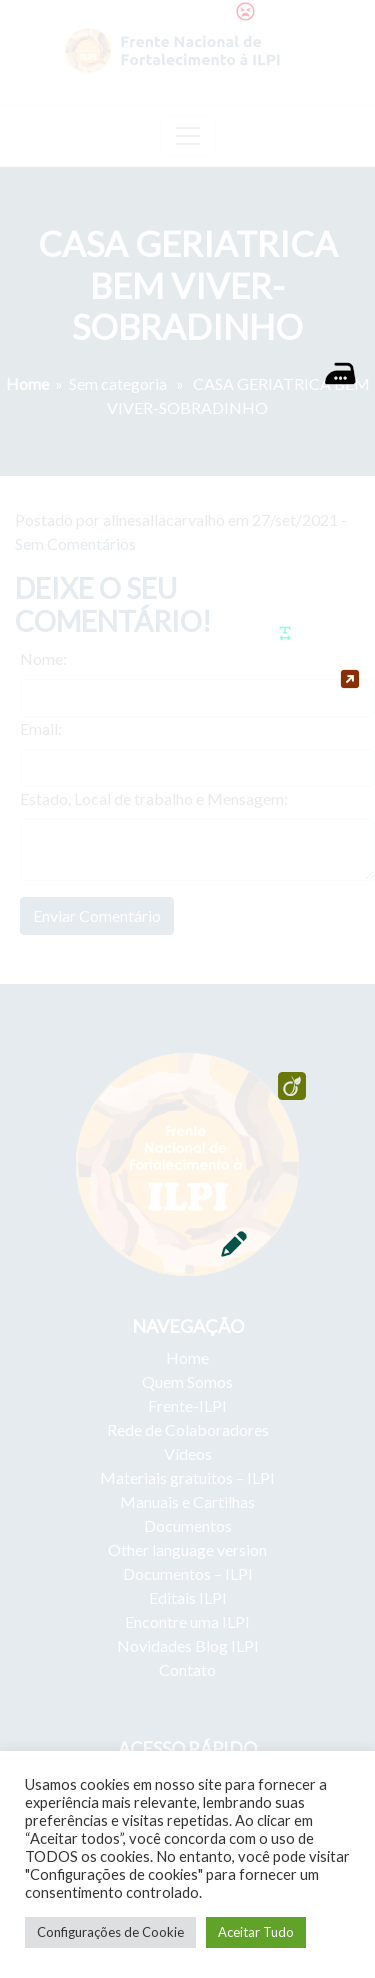 Image resolution: width=375 pixels, height=1978 pixels. I want to click on open viadeo professional networking app, so click(292, 1086).